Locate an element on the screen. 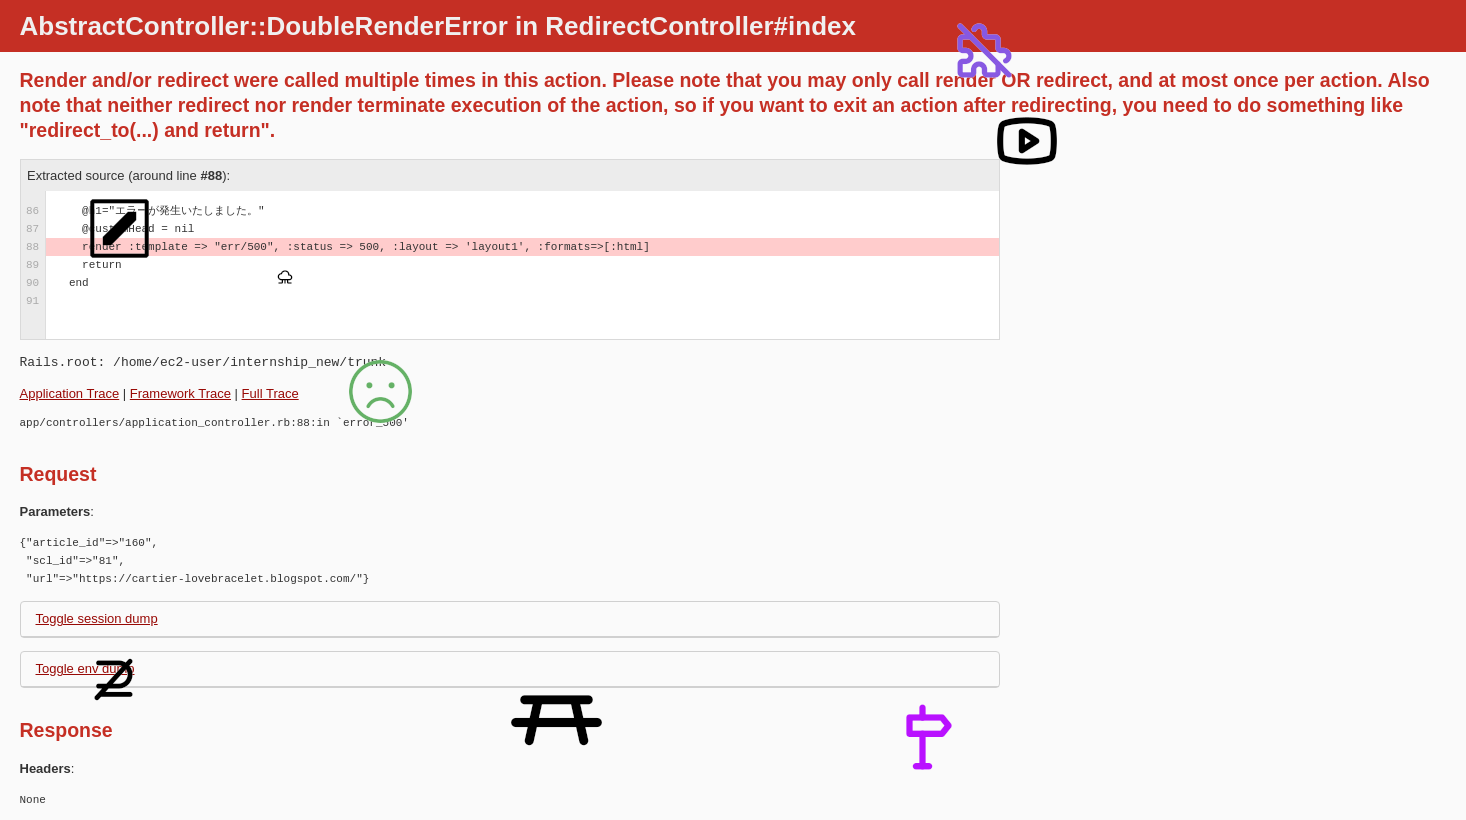 This screenshot has height=820, width=1466. navigate to directions or wayfinding is located at coordinates (929, 737).